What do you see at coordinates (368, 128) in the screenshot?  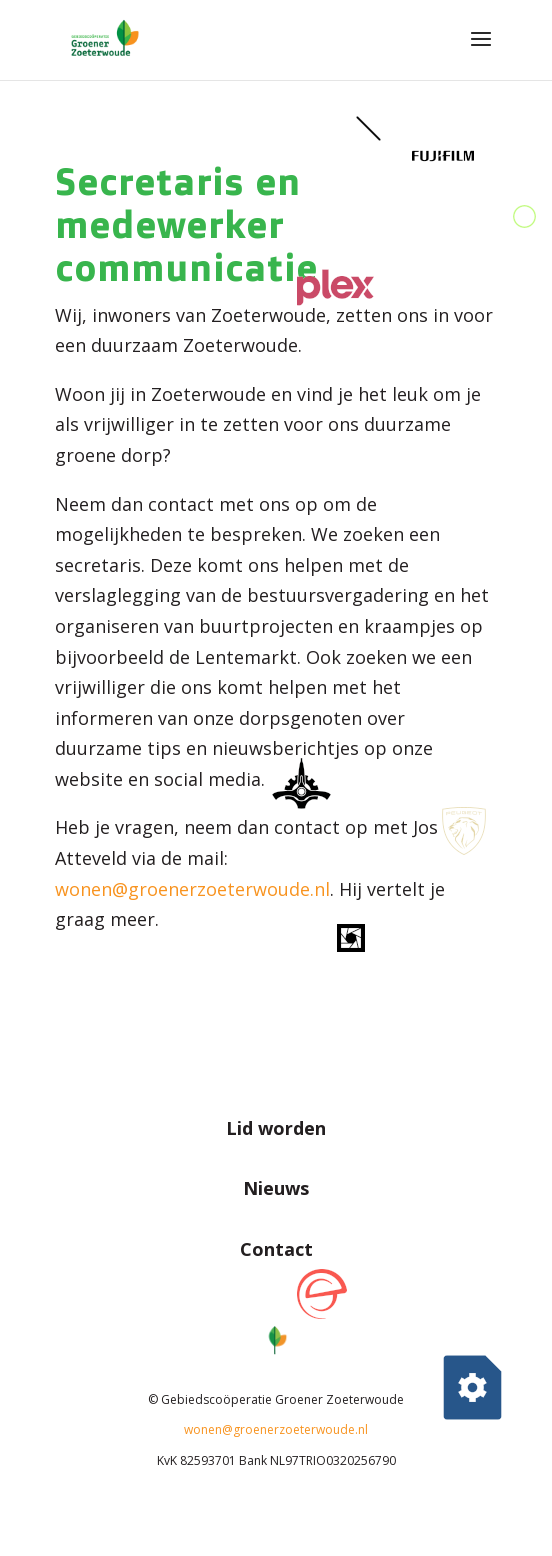 I see `indicates a disabled or unavailable feature` at bounding box center [368, 128].